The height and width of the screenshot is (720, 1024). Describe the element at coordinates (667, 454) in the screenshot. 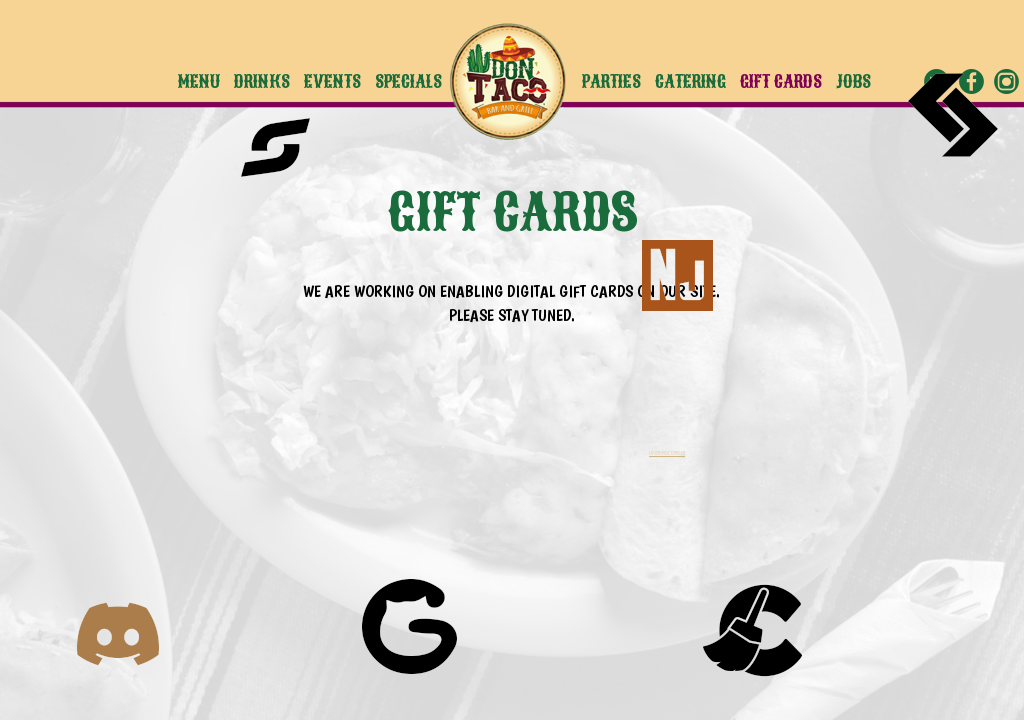

I see `underscore.js library logo` at that location.